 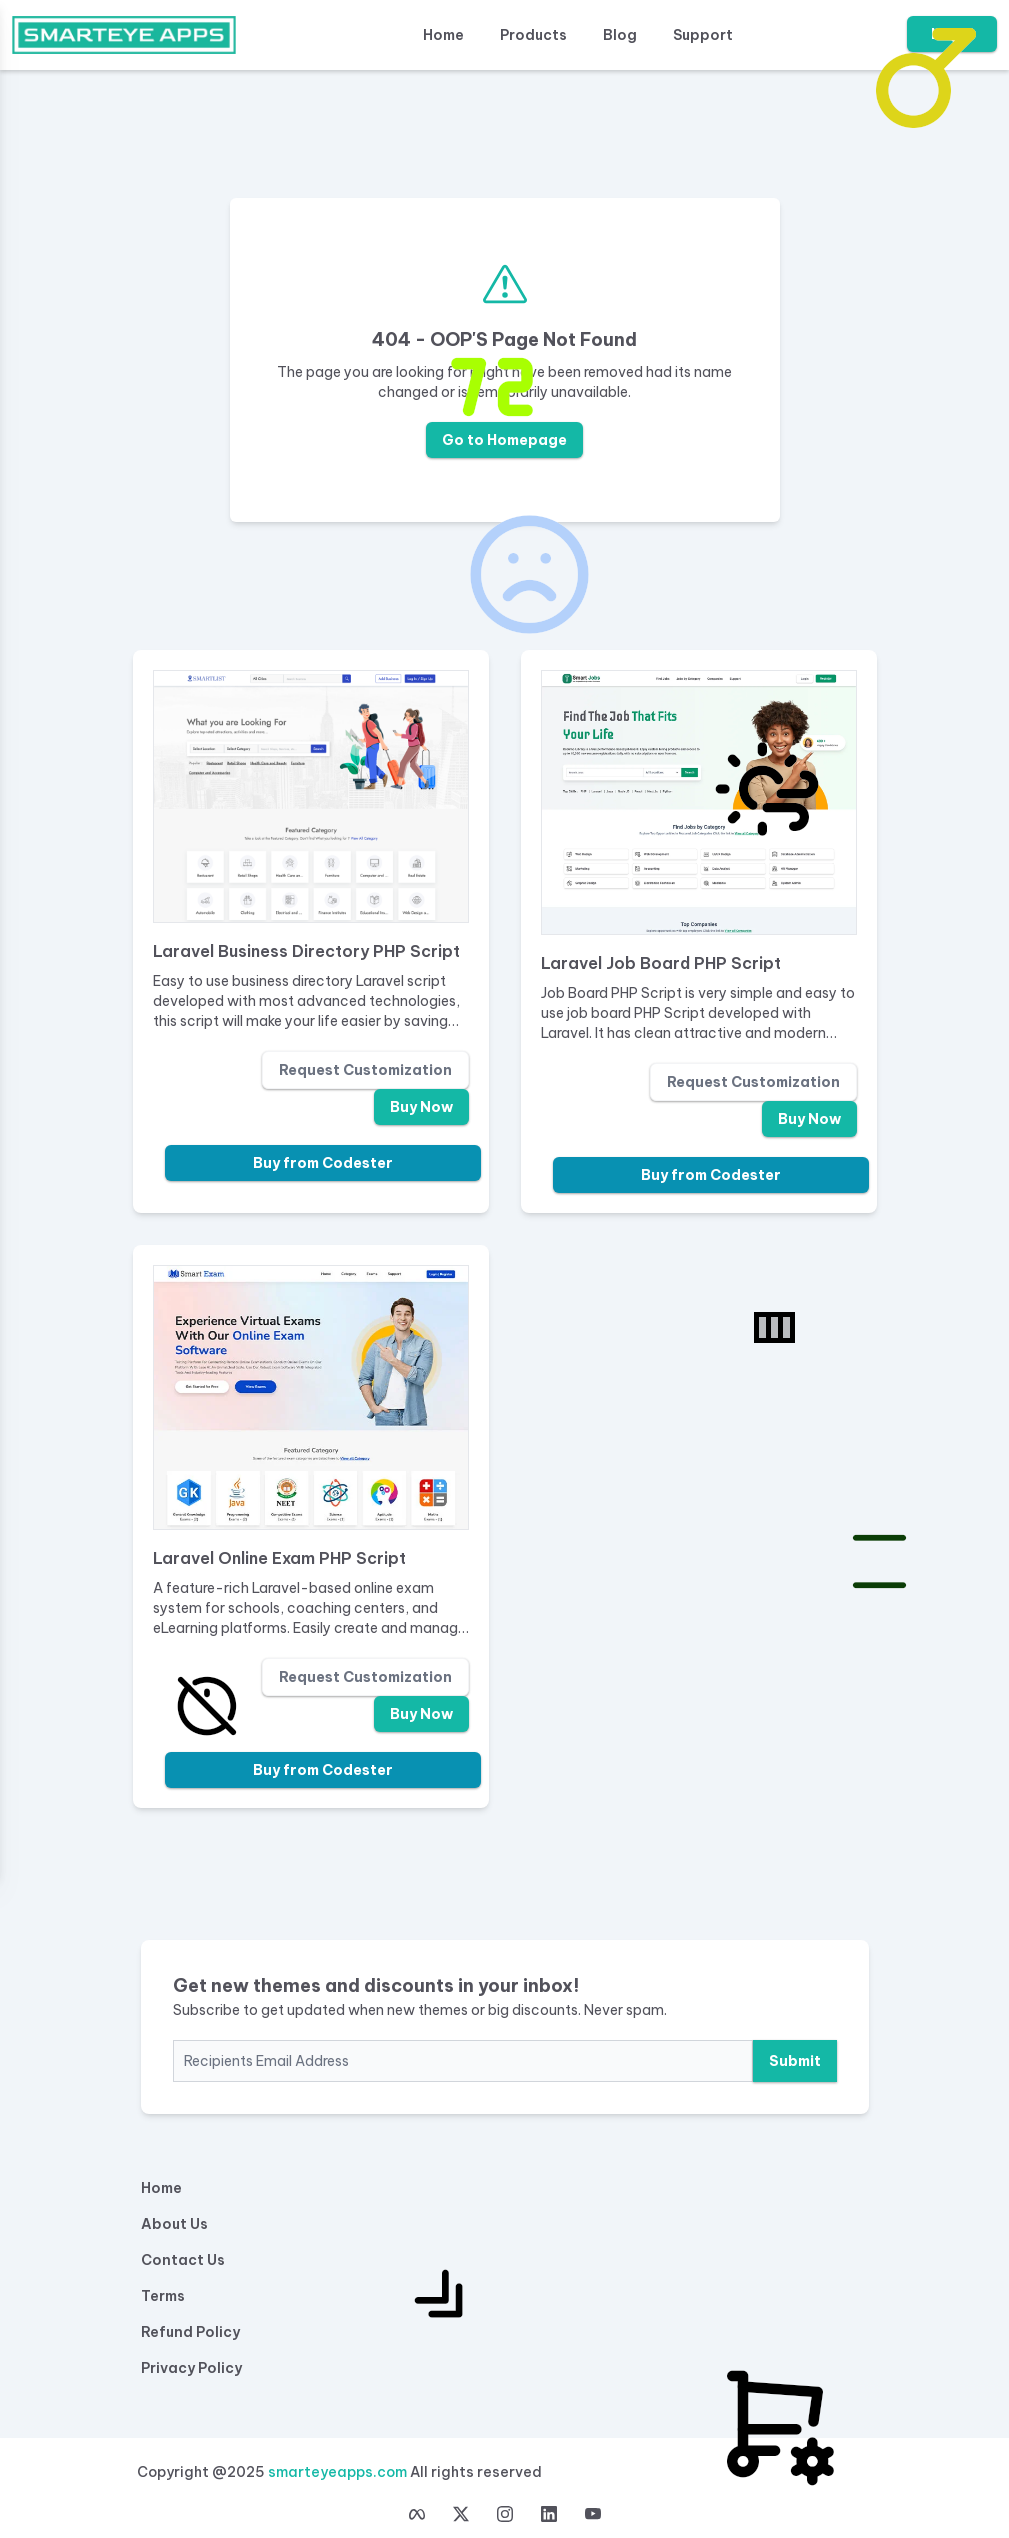 I want to click on view current weather conditions, so click(x=767, y=789).